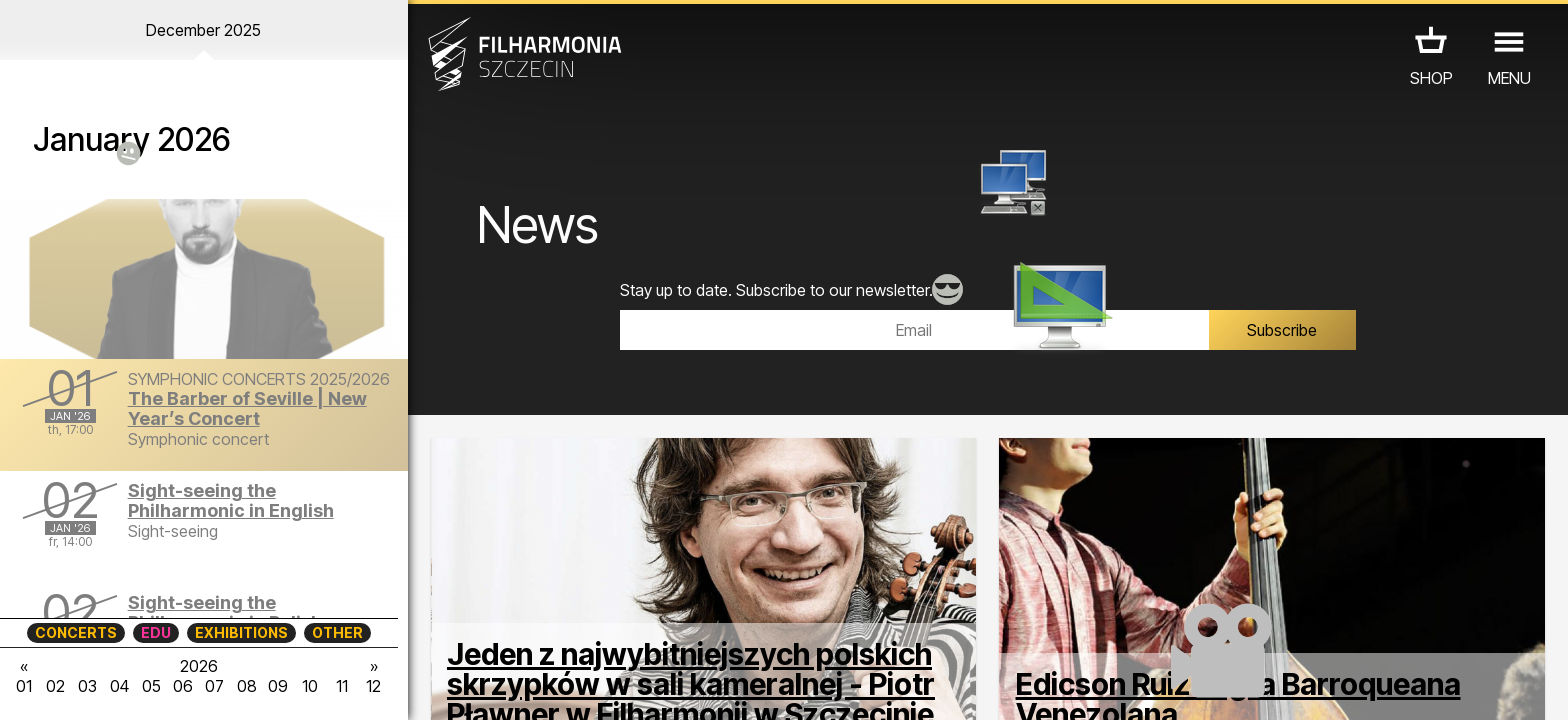  I want to click on react with a cool or confident emoji, so click(947, 289).